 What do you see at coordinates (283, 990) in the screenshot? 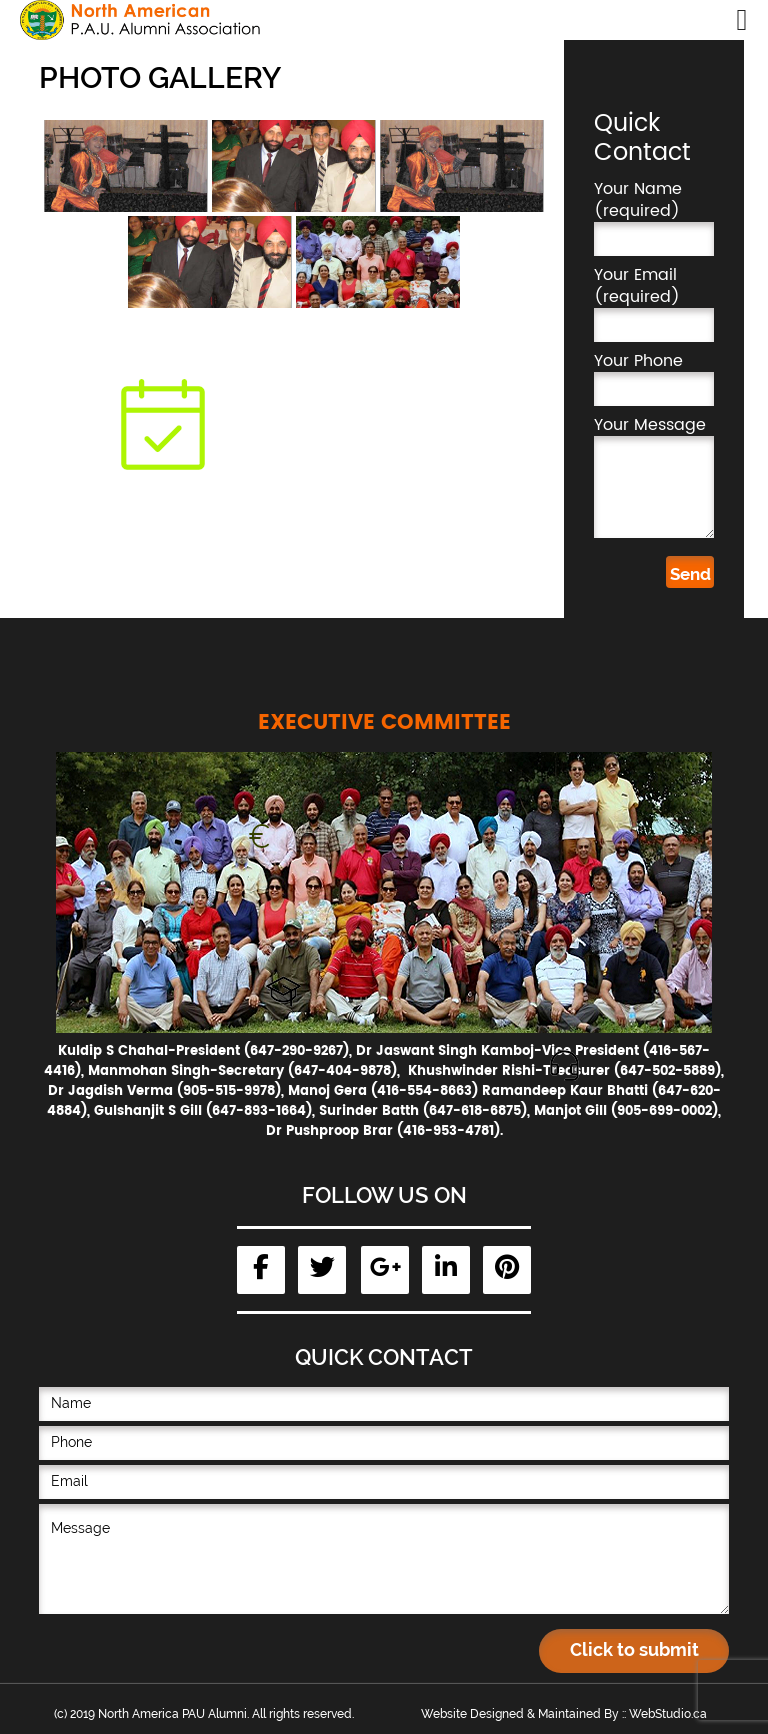
I see `access education or learning resources` at bounding box center [283, 990].